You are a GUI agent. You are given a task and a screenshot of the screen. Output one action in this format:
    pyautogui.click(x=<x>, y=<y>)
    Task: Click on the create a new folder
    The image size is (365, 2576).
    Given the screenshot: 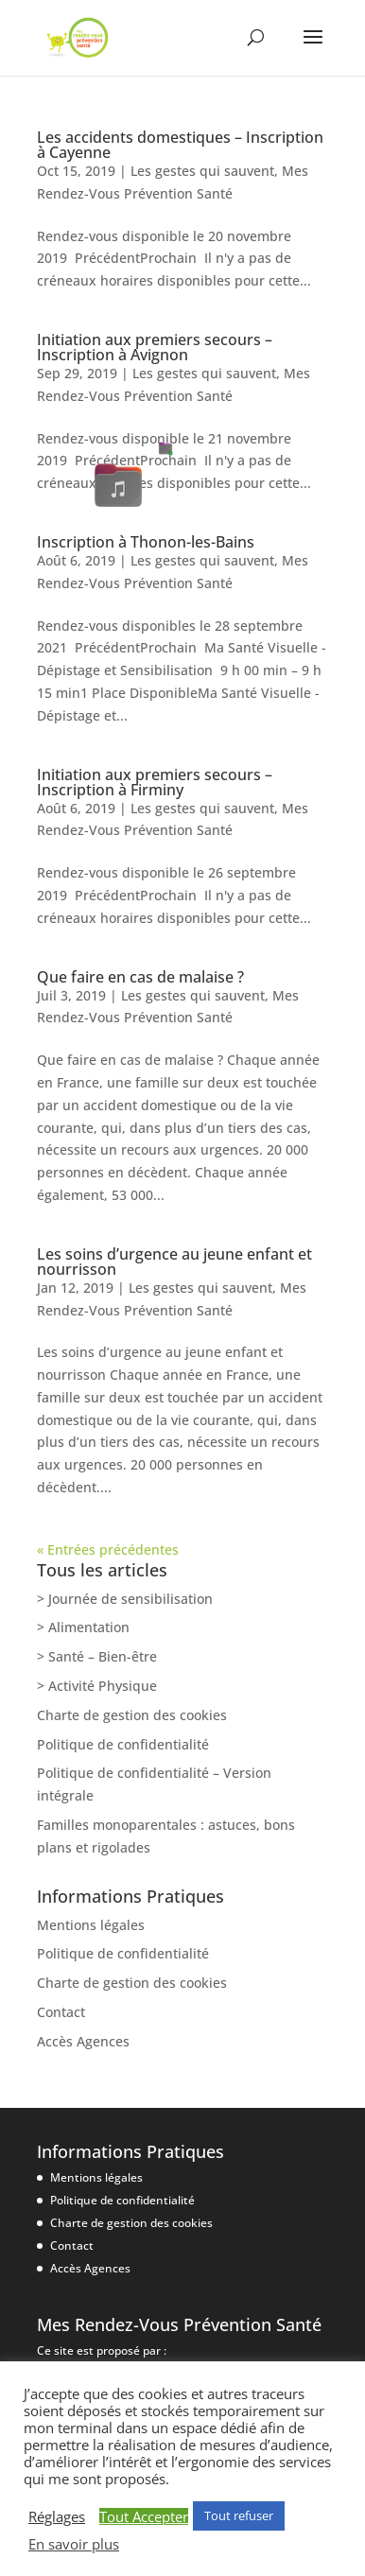 What is the action you would take?
    pyautogui.click(x=165, y=448)
    